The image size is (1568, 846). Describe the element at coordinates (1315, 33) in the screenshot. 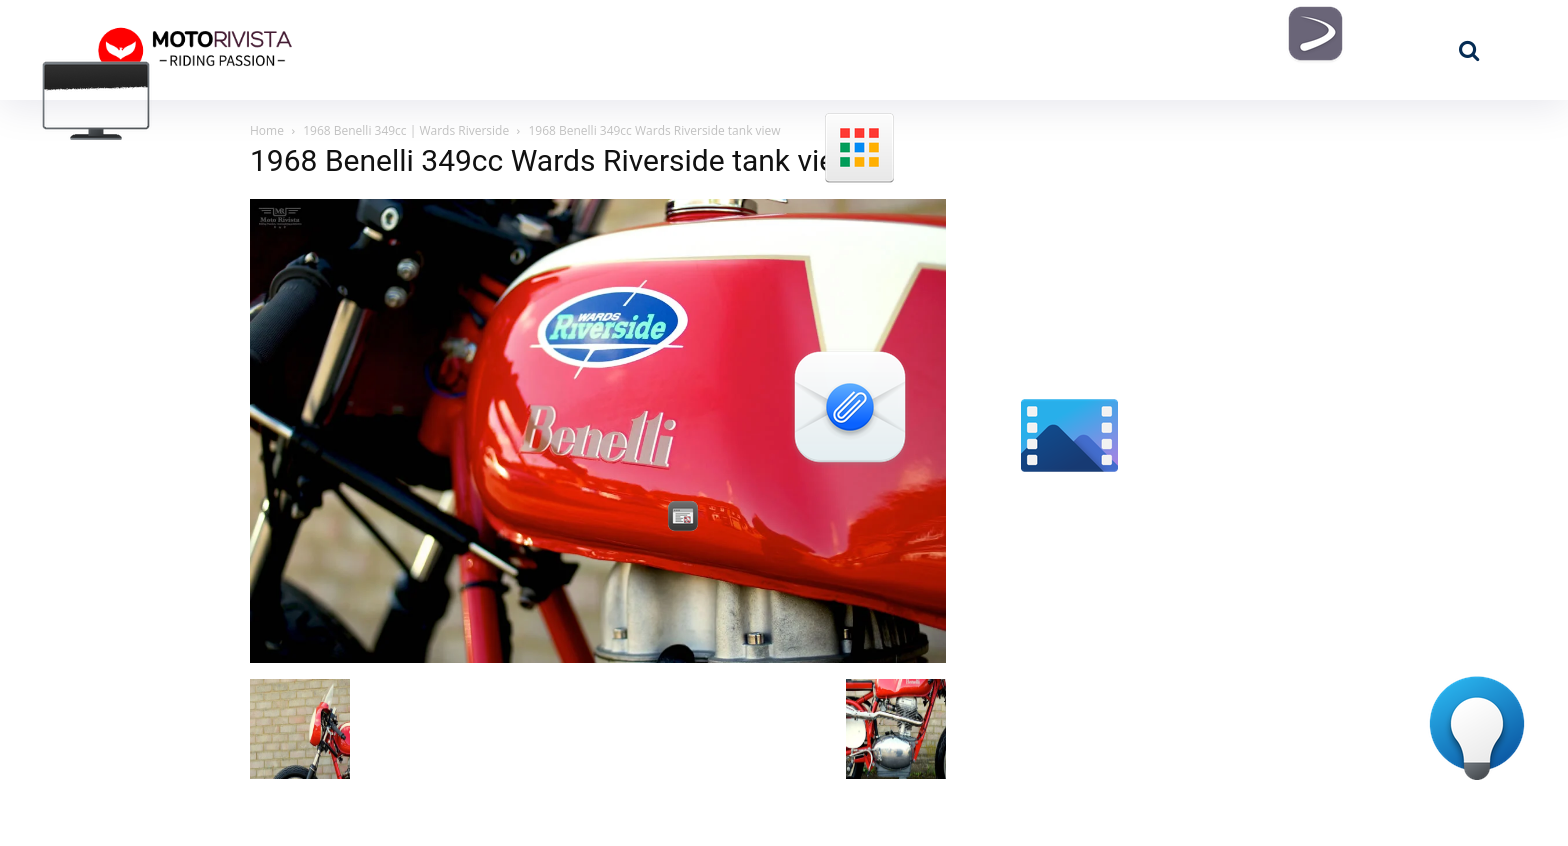

I see `launch the devuan linux application` at that location.